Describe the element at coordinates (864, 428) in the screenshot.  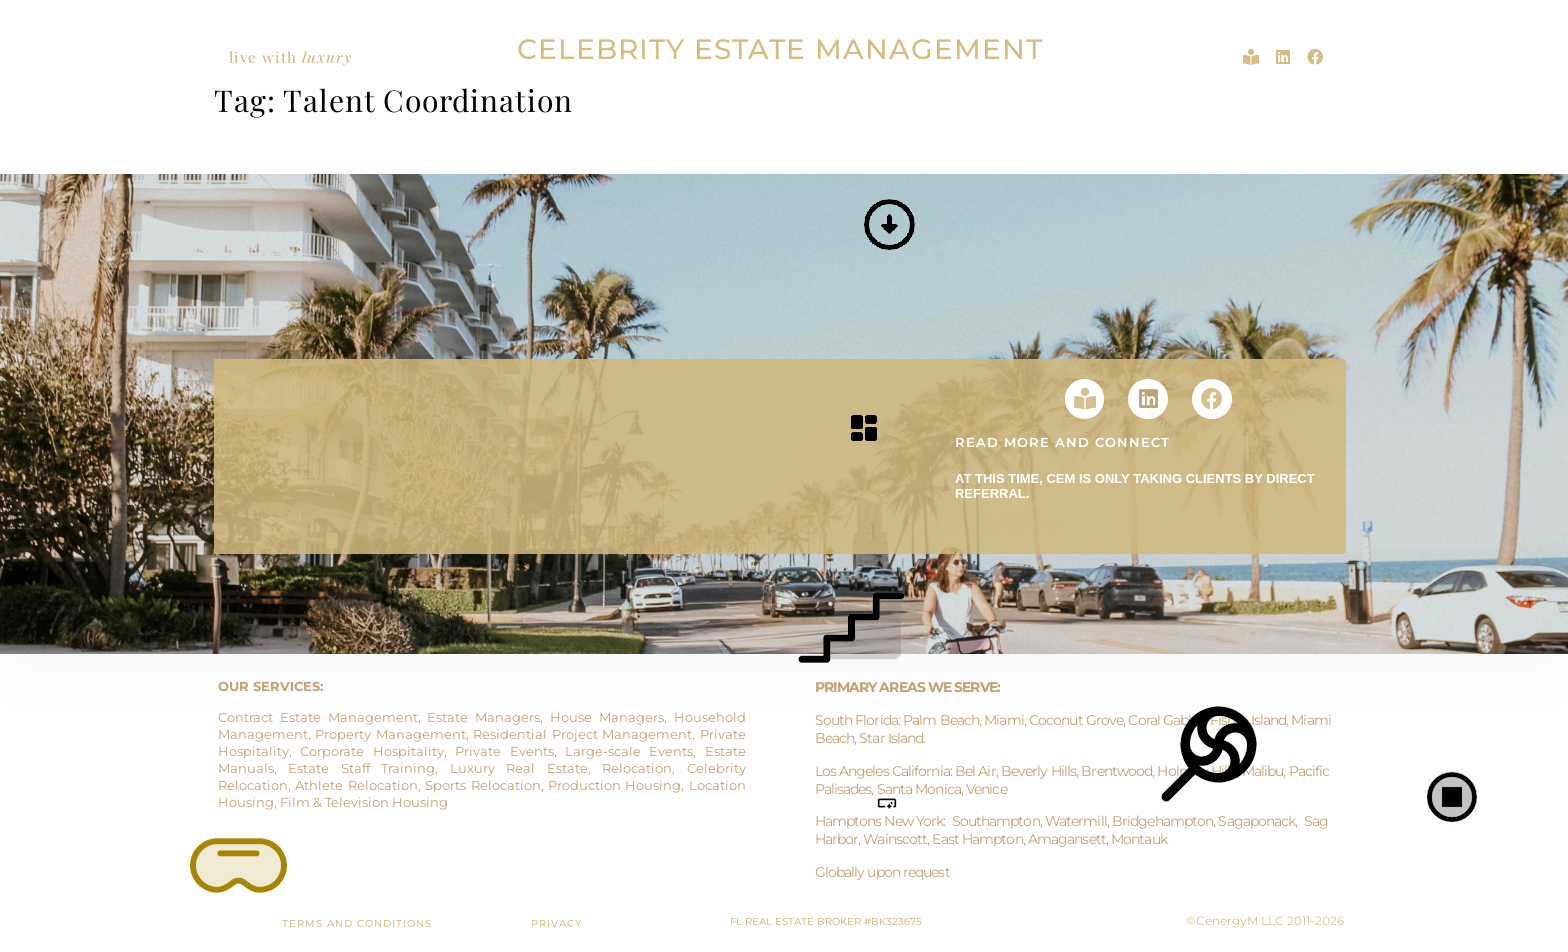
I see `access the dashboard overview` at that location.